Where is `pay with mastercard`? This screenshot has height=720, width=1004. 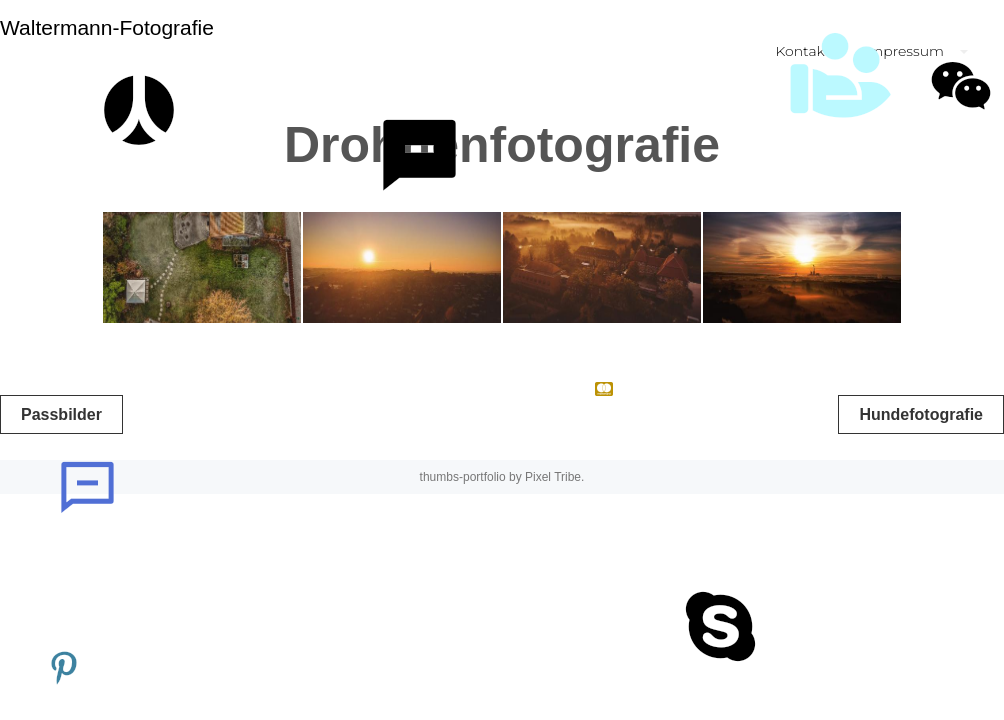 pay with mastercard is located at coordinates (604, 389).